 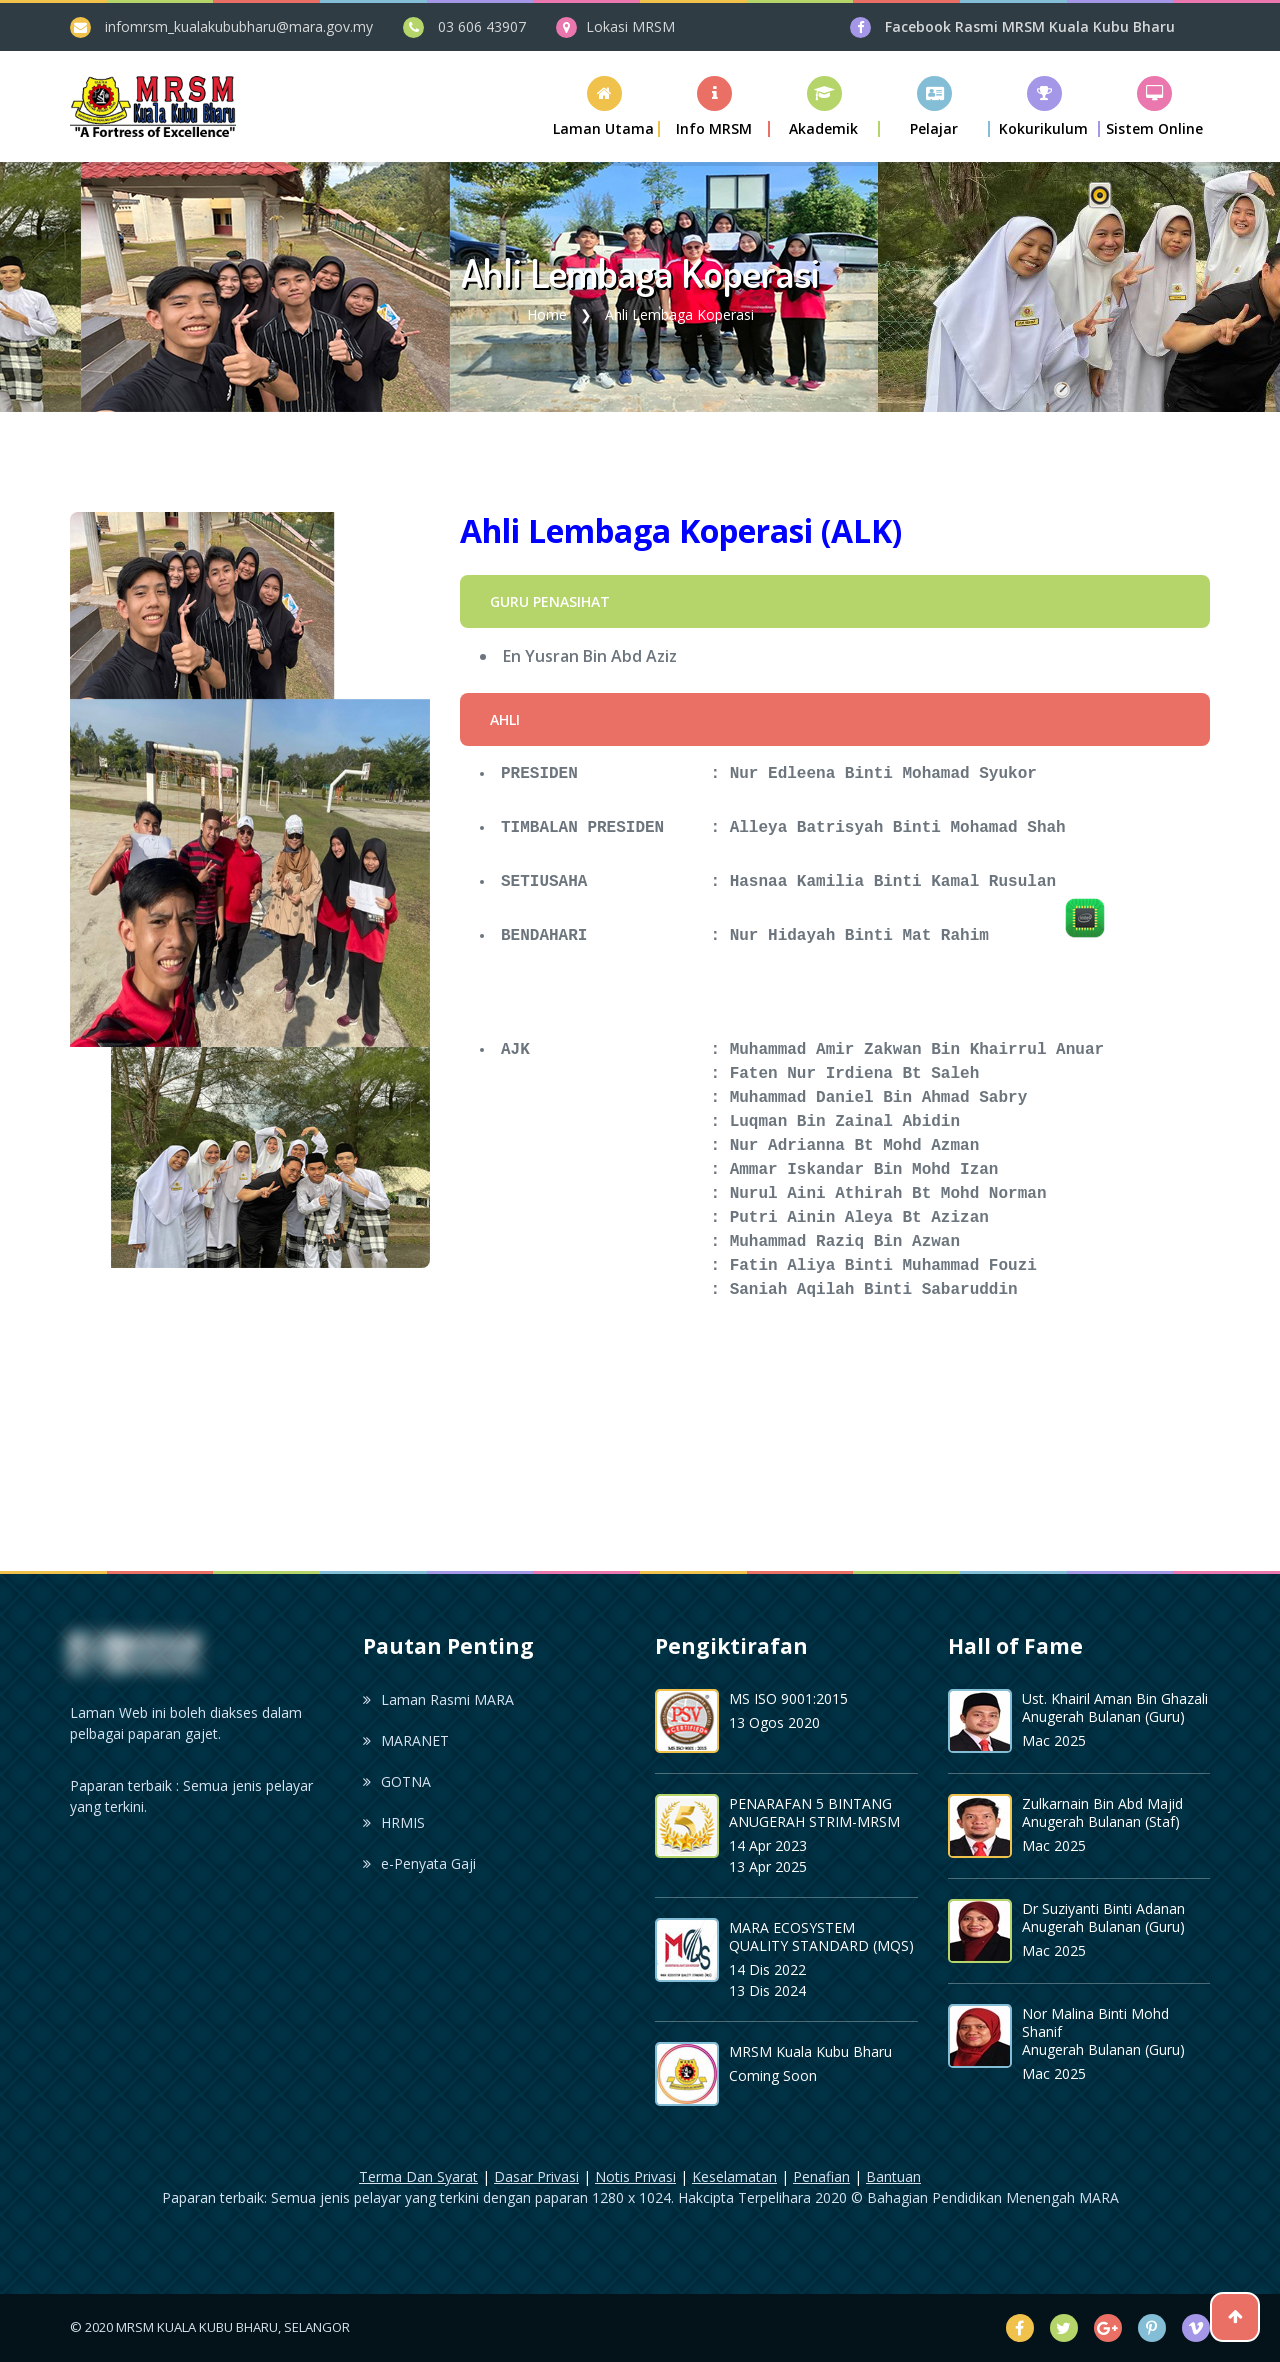 What do you see at coordinates (1100, 195) in the screenshot?
I see `open rhythmbox music player` at bounding box center [1100, 195].